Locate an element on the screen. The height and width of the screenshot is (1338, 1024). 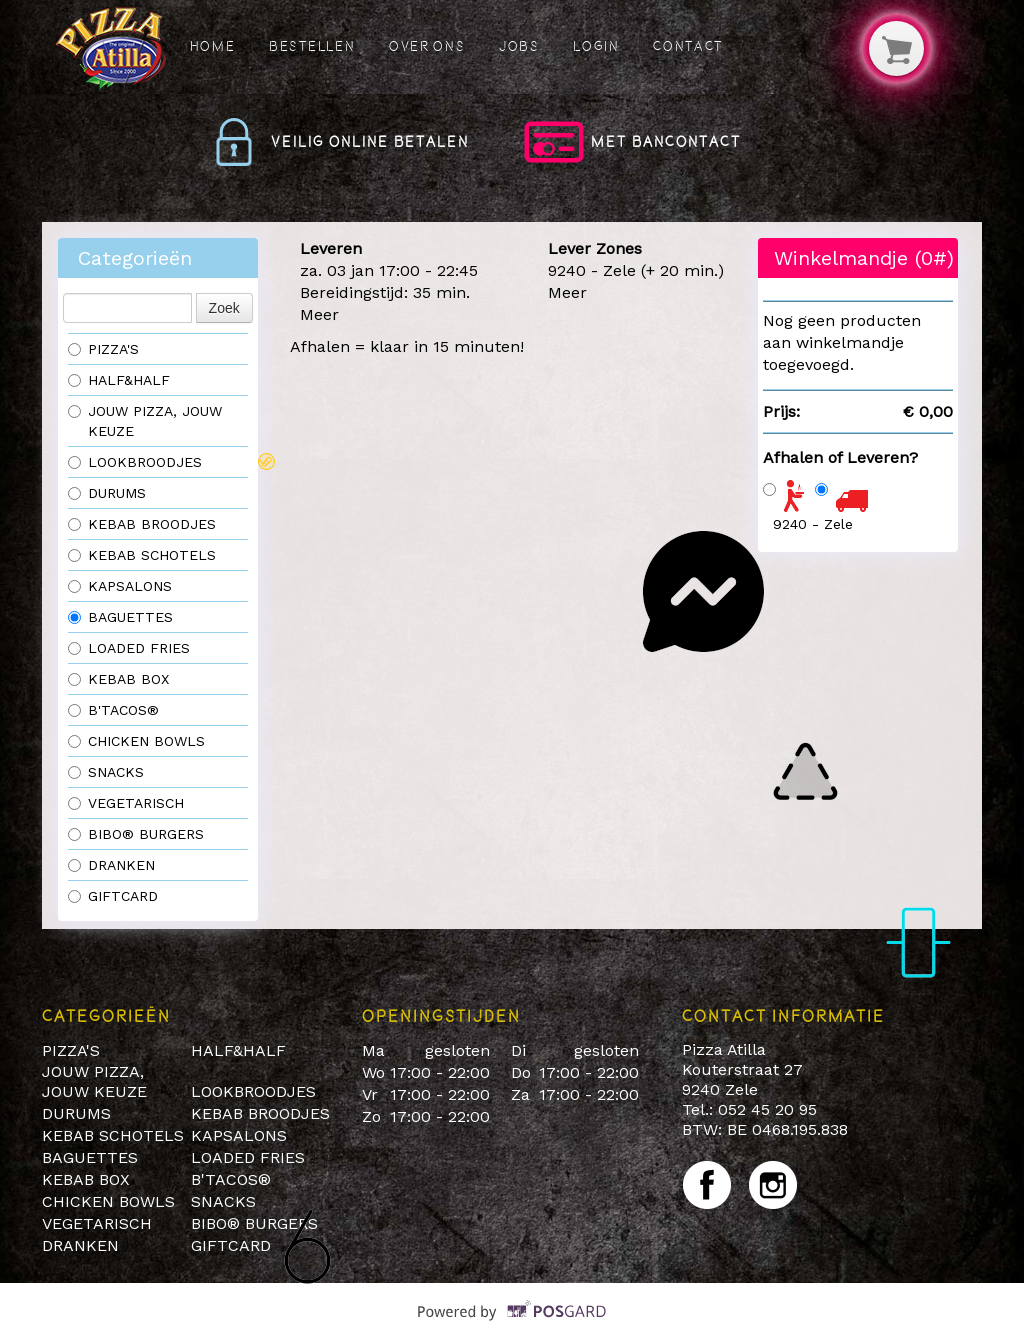
indicates a draft or incomplete state is located at coordinates (805, 772).